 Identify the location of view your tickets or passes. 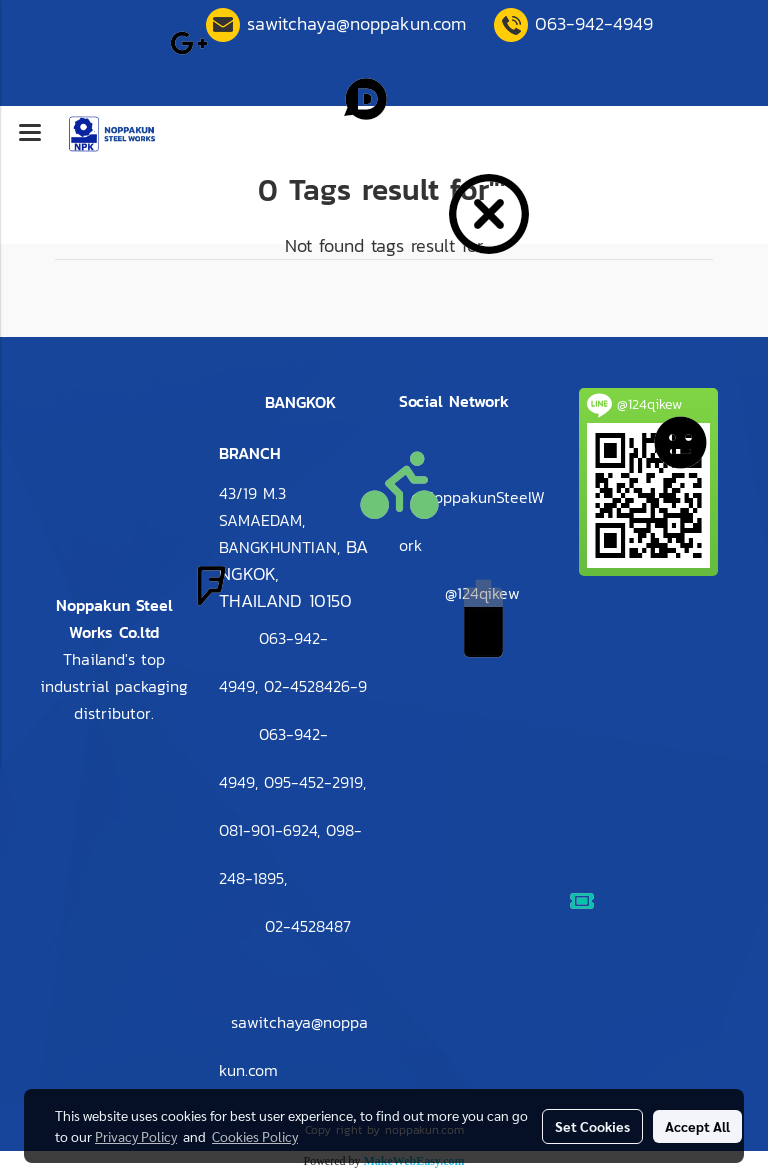
(582, 901).